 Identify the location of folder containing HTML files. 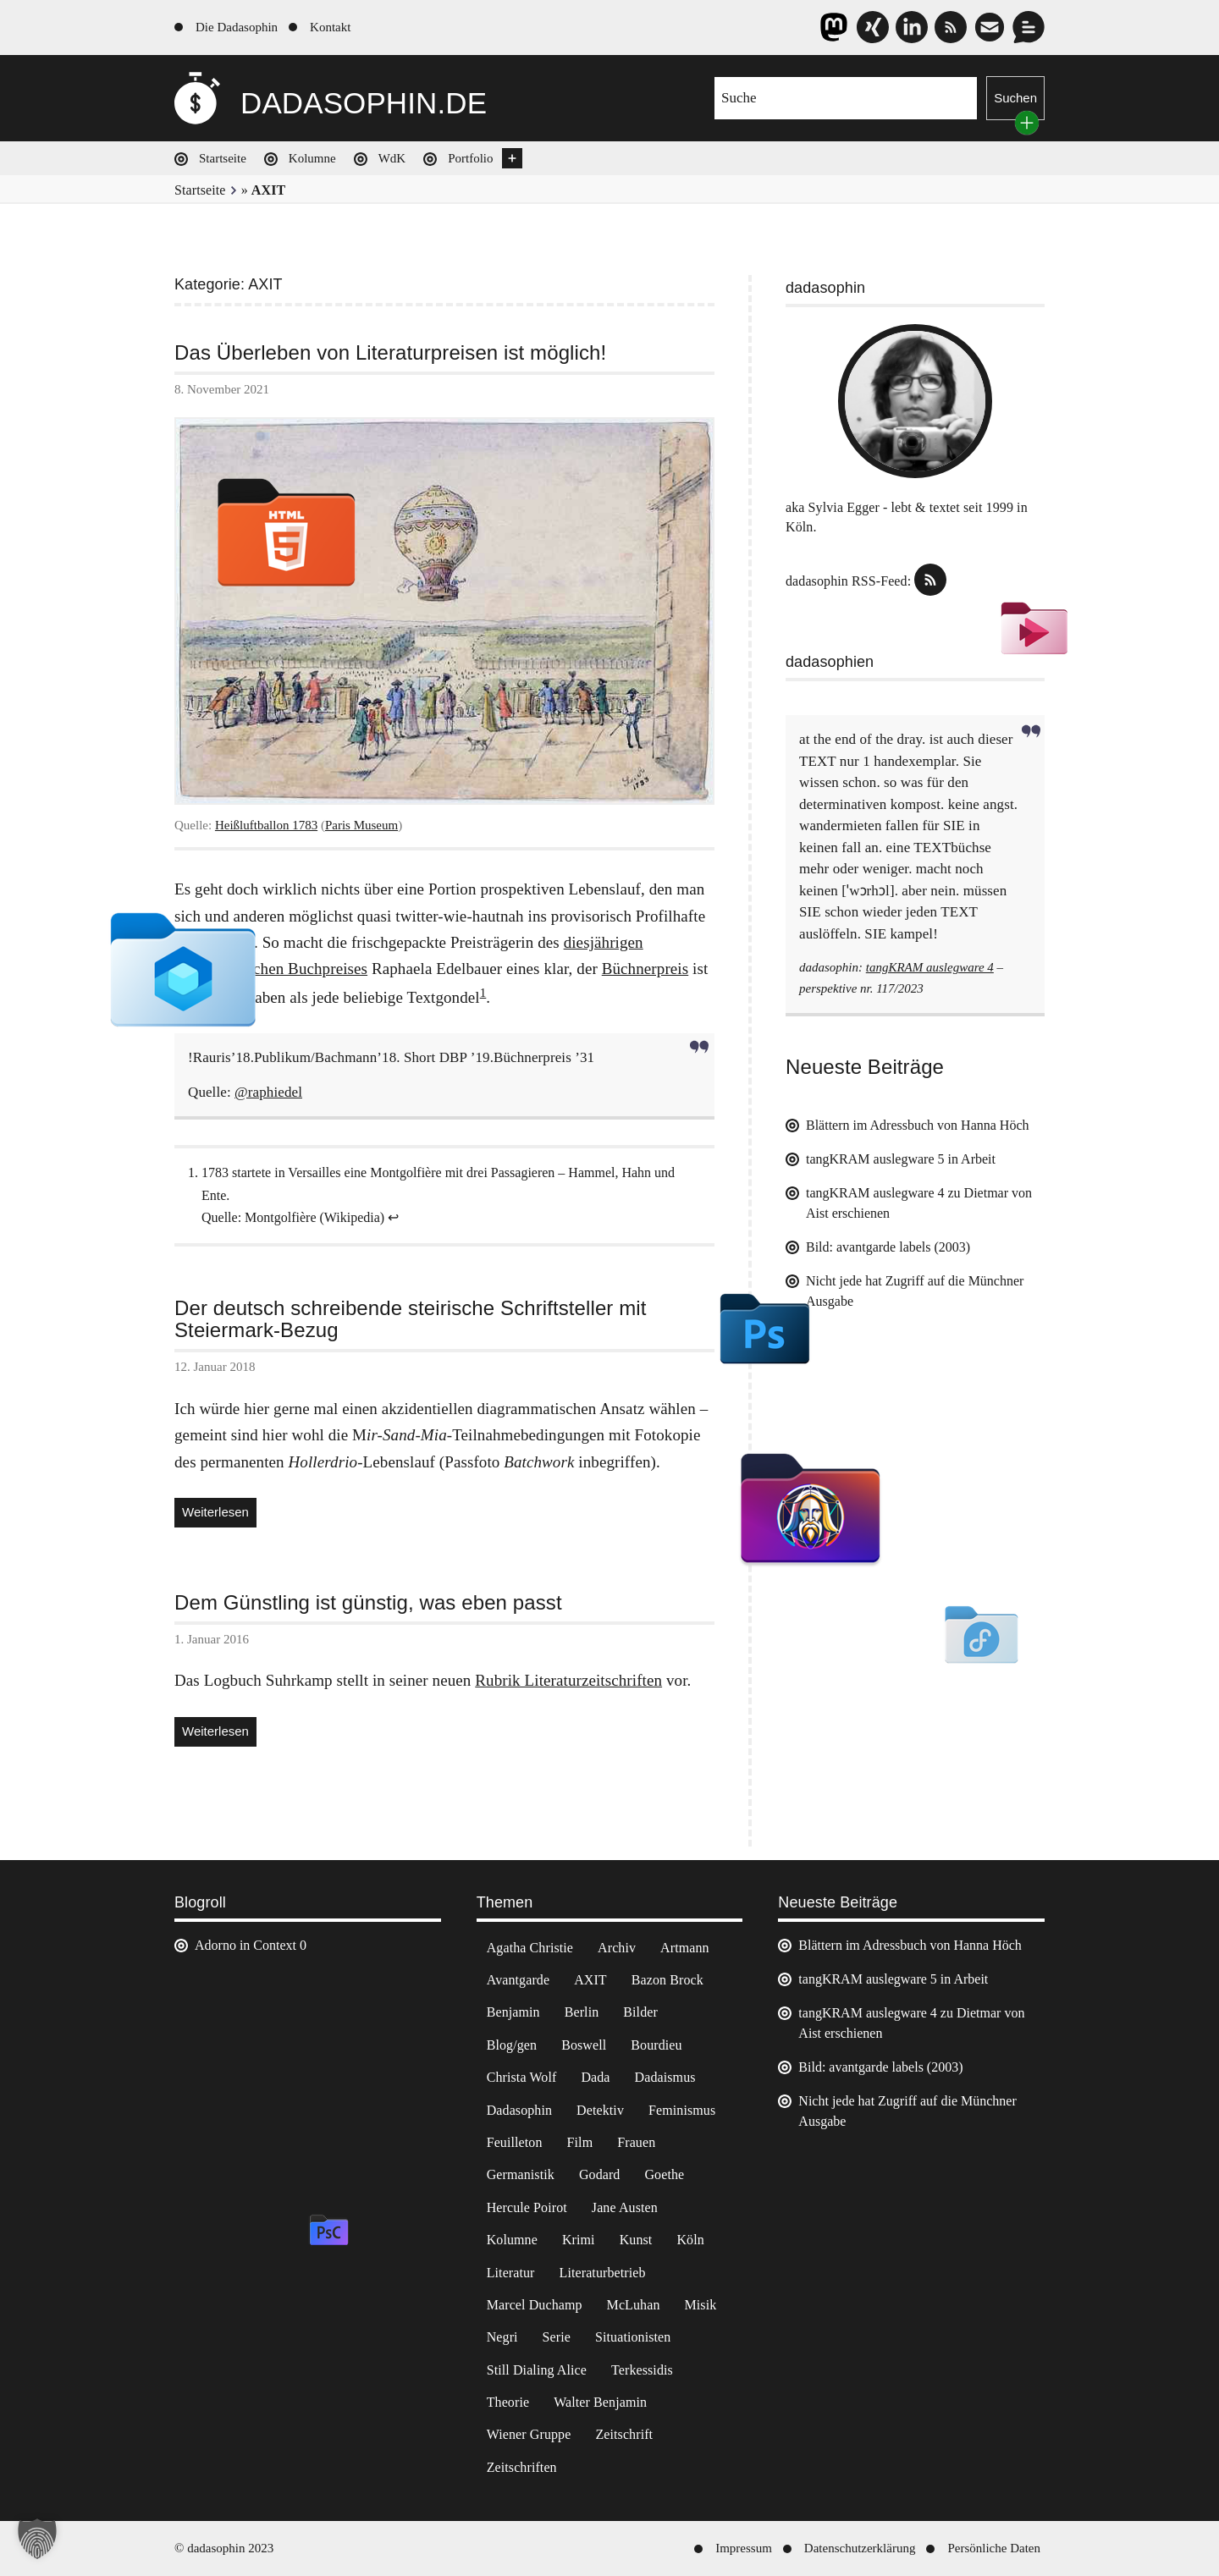
(285, 536).